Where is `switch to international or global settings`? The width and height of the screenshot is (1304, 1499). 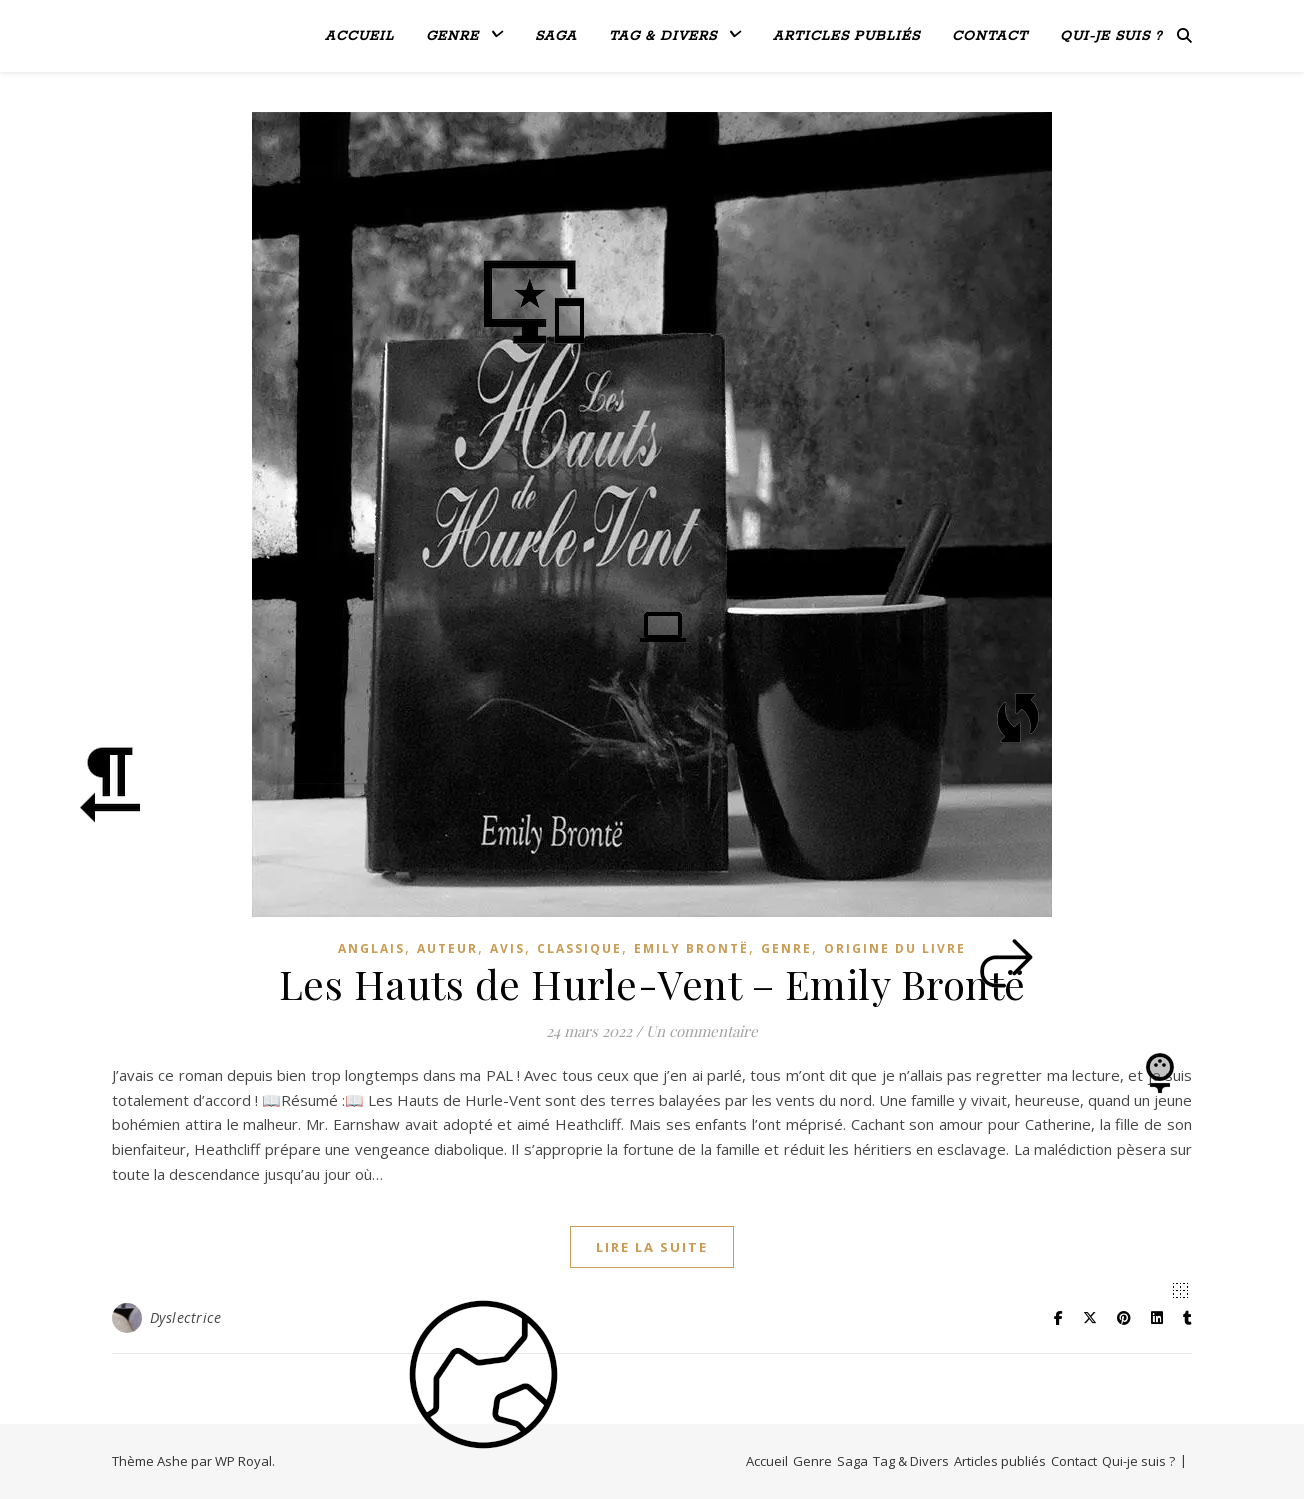
switch to international or global settings is located at coordinates (483, 1374).